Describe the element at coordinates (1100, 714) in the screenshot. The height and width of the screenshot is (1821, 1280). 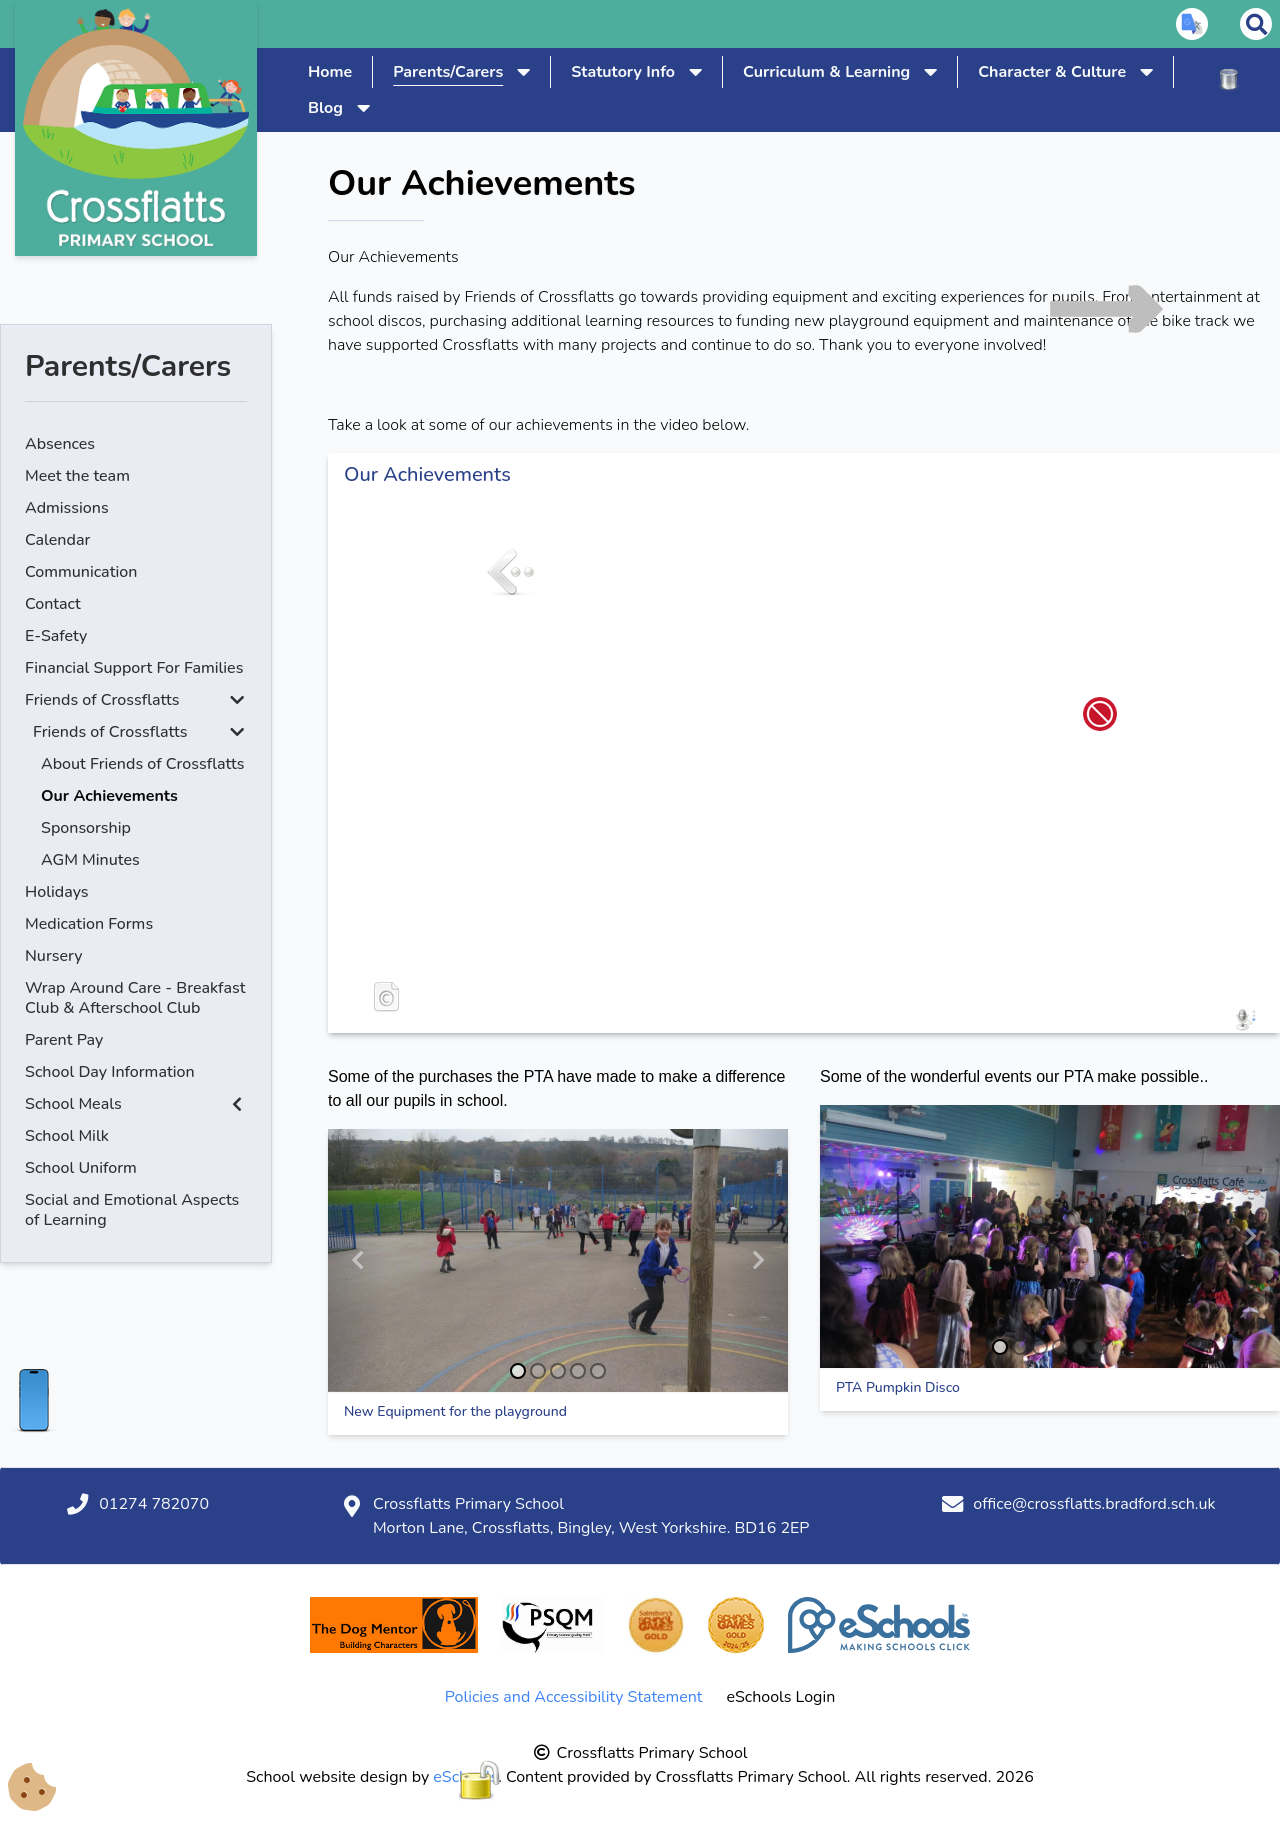
I see `delete or remove an item` at that location.